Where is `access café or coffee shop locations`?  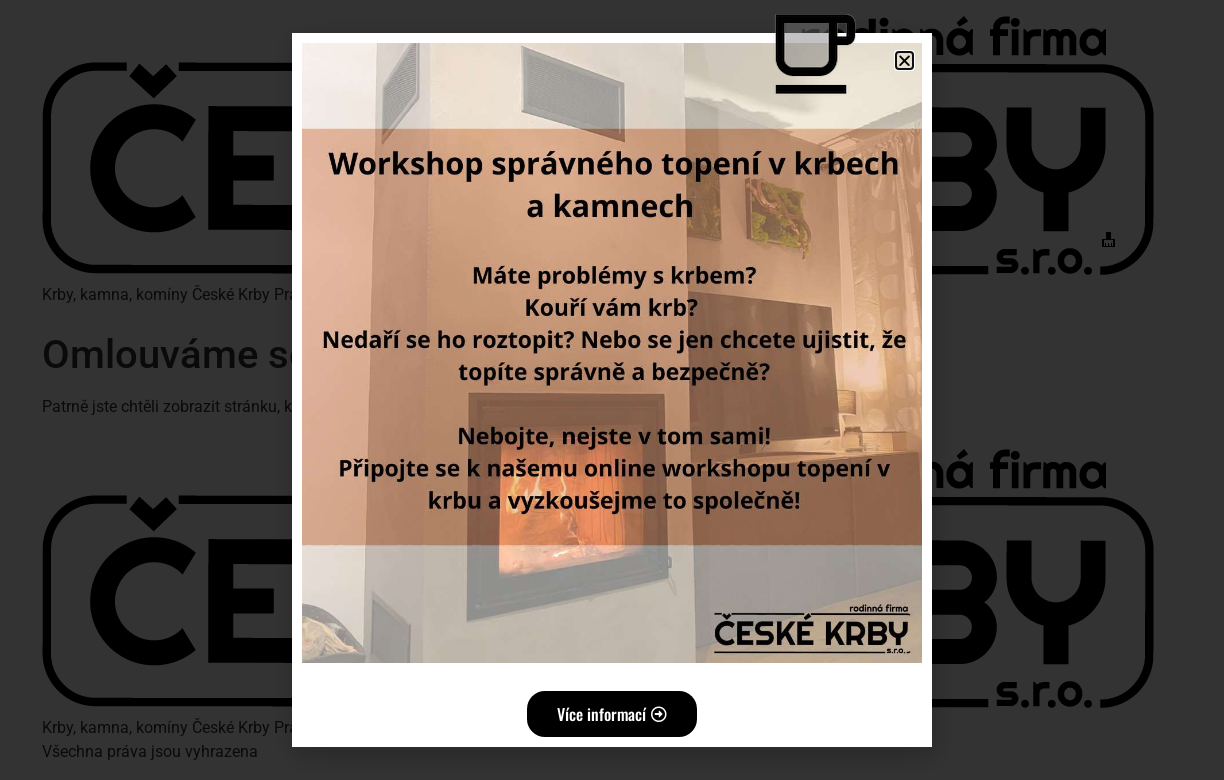
access café or coffee shop locations is located at coordinates (811, 54).